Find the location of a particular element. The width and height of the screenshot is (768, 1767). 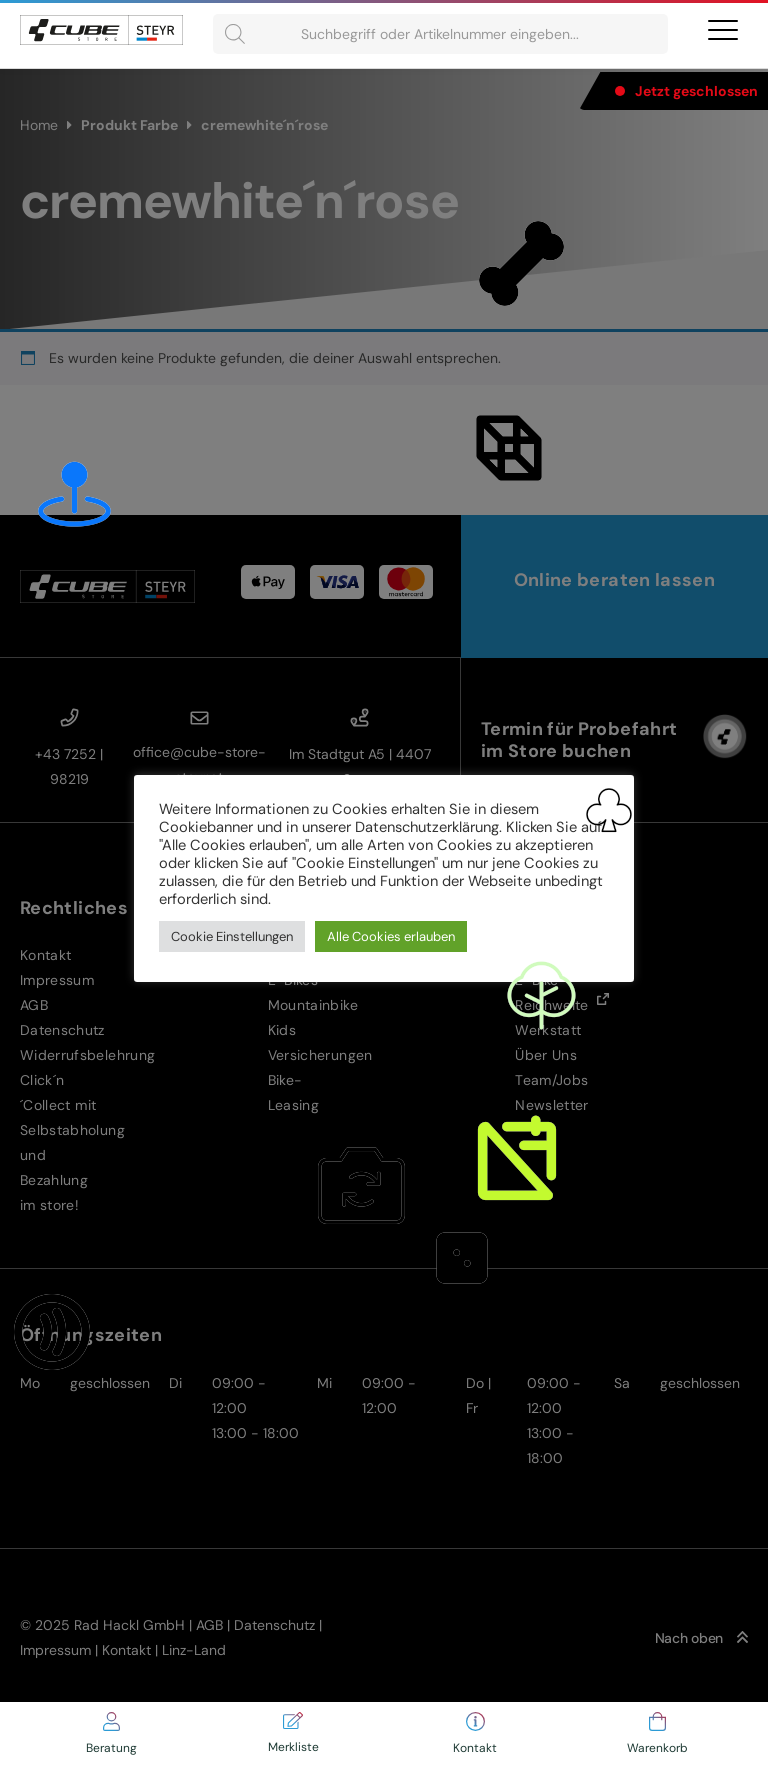

view 3D model or object is located at coordinates (509, 448).